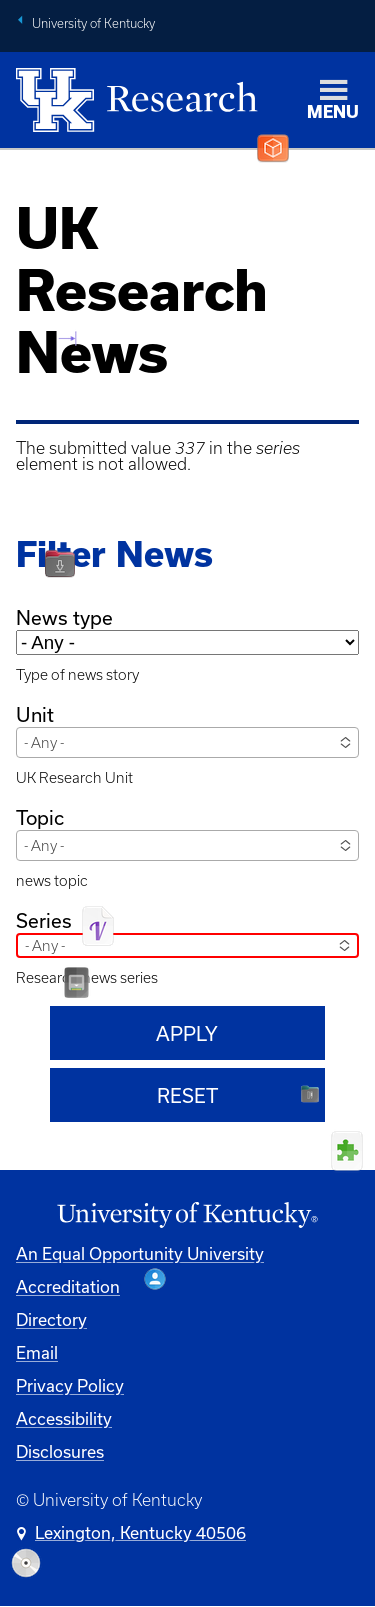 This screenshot has width=375, height=1607. What do you see at coordinates (76, 982) in the screenshot?
I see `n64 game rom file` at bounding box center [76, 982].